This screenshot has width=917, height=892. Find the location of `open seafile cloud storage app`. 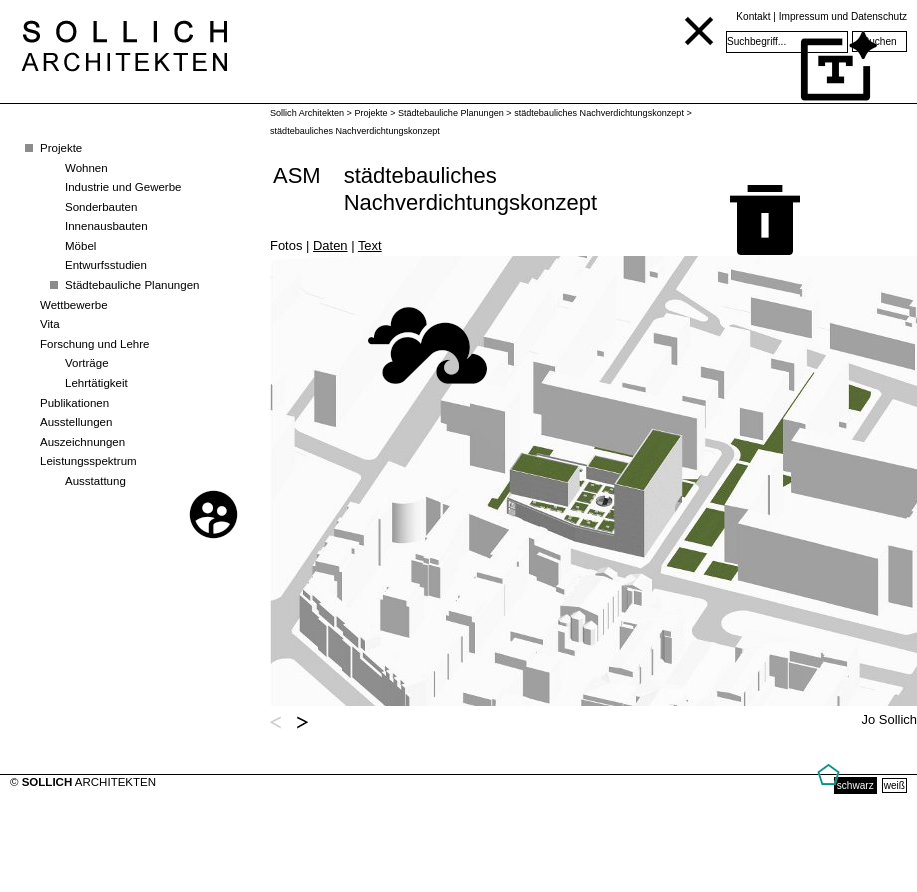

open seafile cloud storage app is located at coordinates (427, 345).